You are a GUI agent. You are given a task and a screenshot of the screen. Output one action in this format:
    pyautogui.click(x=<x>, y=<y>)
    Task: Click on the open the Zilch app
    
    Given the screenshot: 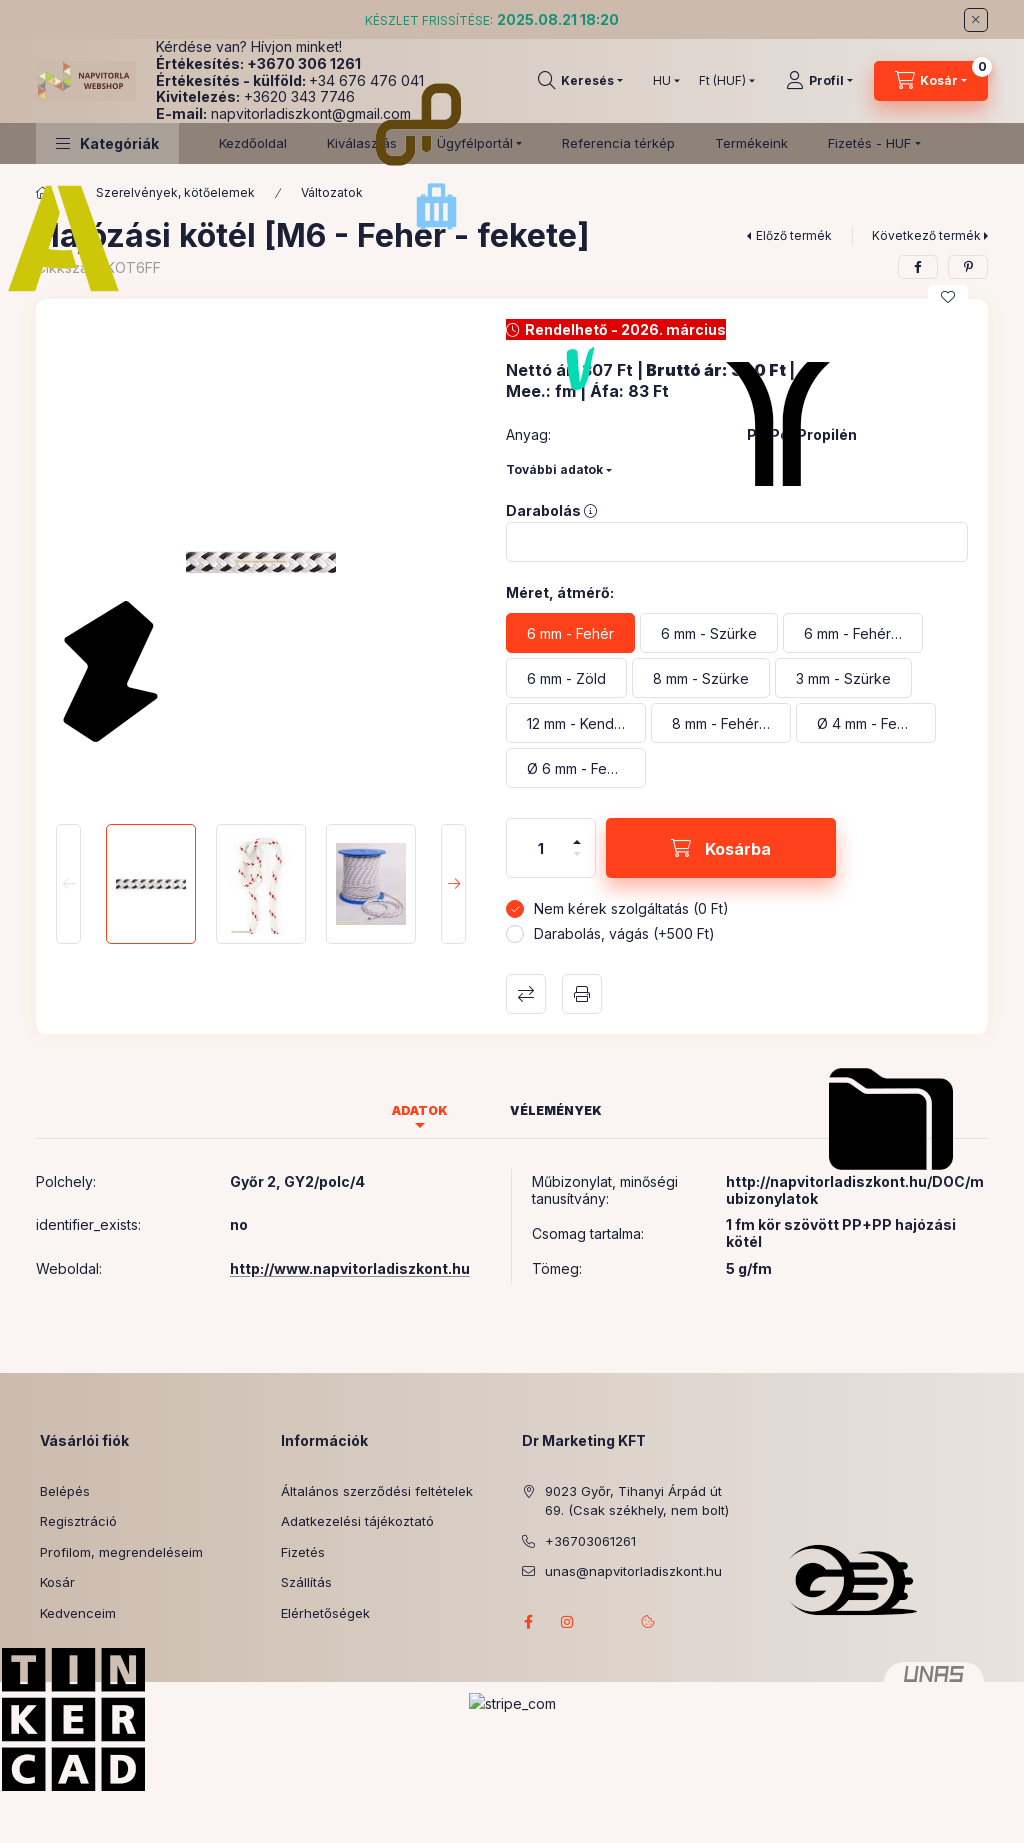 What is the action you would take?
    pyautogui.click(x=110, y=671)
    